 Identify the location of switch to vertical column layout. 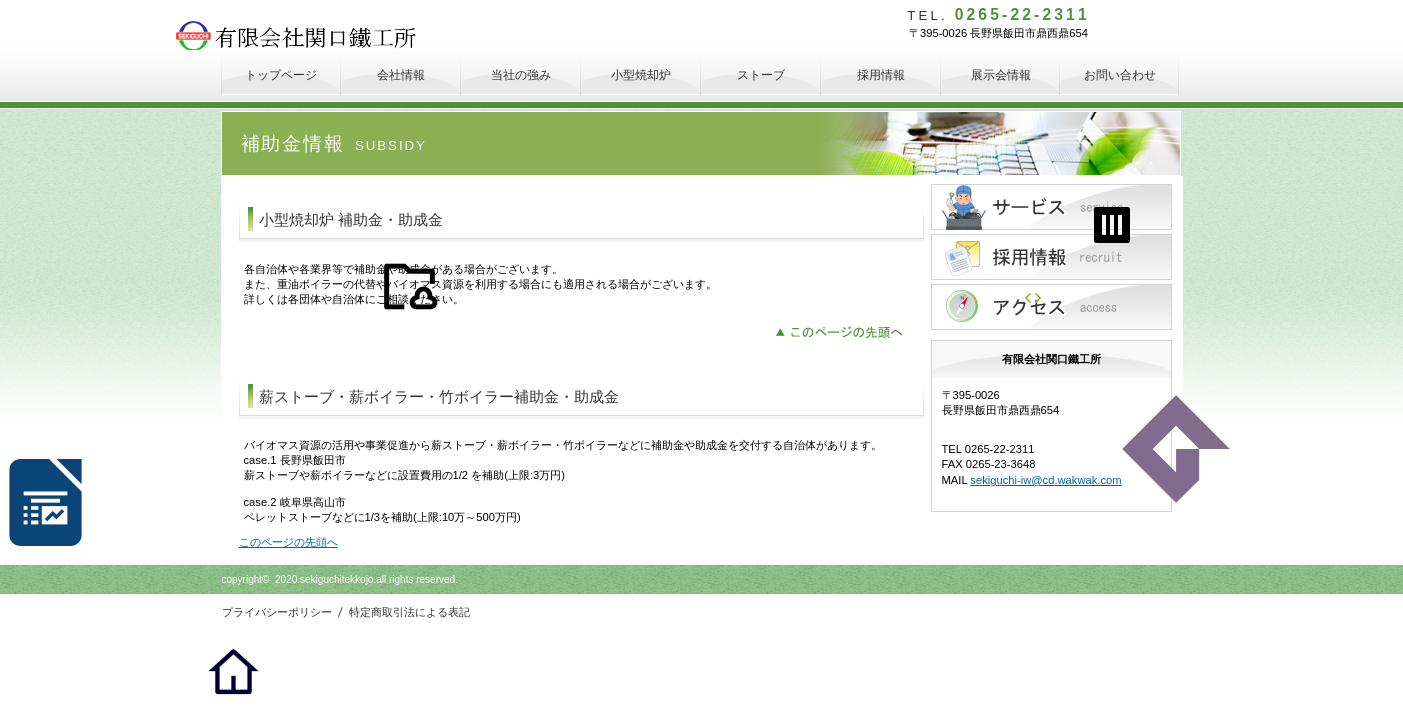
(1112, 225).